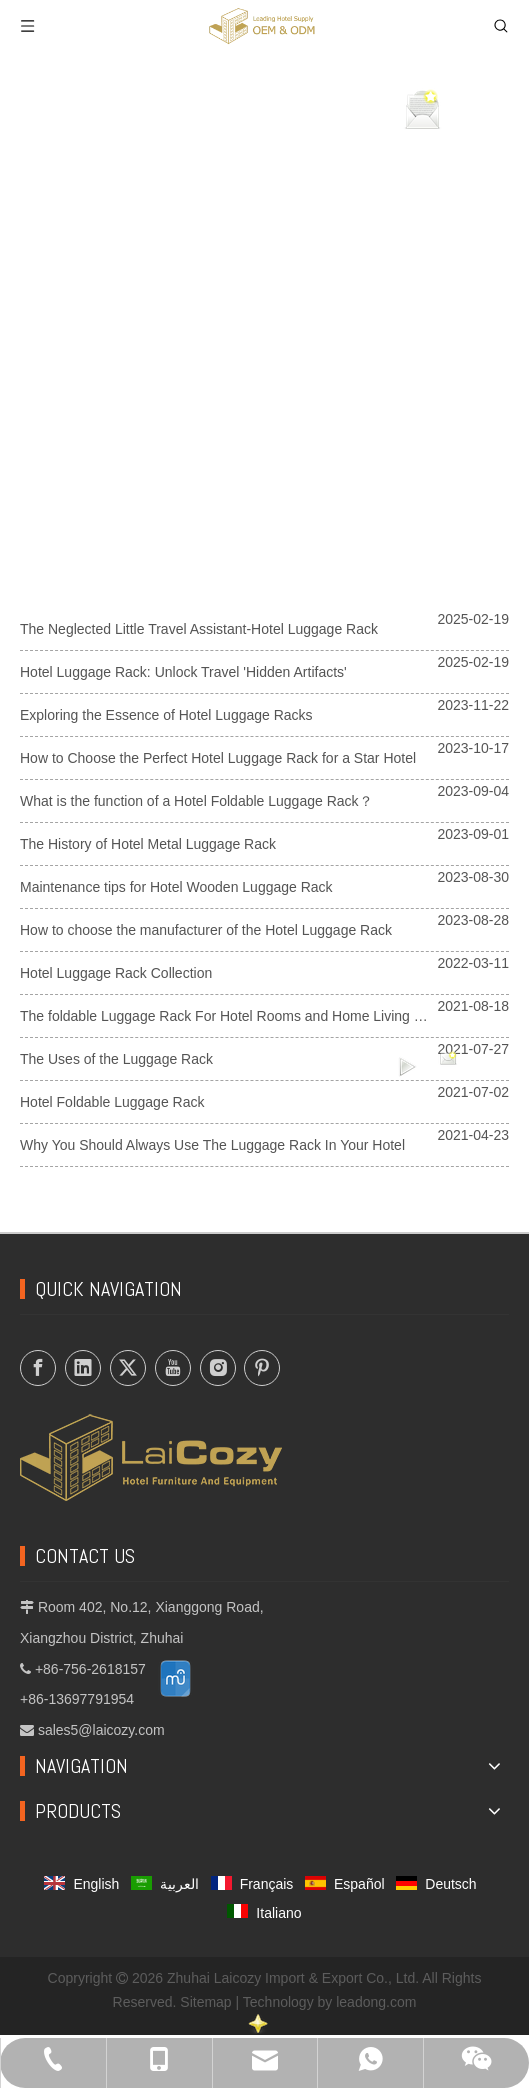  I want to click on mark email as unread, so click(448, 1059).